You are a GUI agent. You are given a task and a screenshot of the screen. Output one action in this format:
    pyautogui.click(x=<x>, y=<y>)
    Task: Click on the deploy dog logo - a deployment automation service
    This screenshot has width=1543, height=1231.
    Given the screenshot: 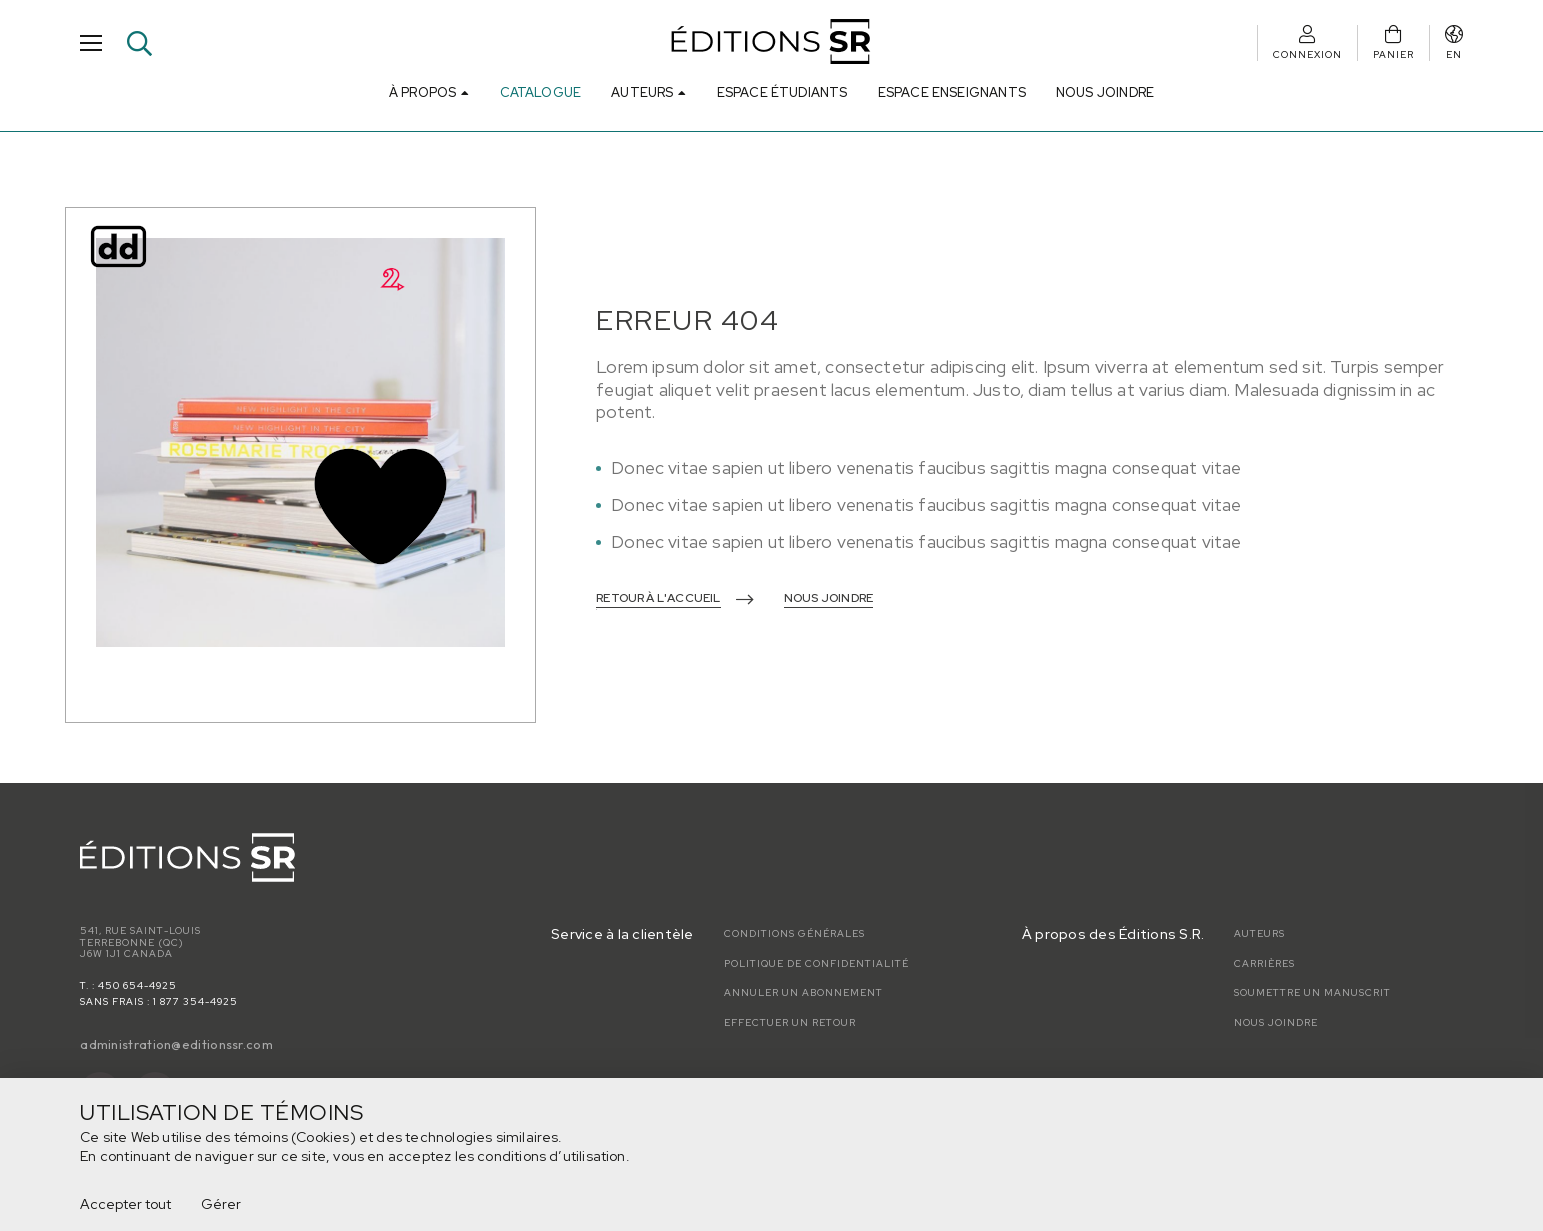 What is the action you would take?
    pyautogui.click(x=118, y=246)
    